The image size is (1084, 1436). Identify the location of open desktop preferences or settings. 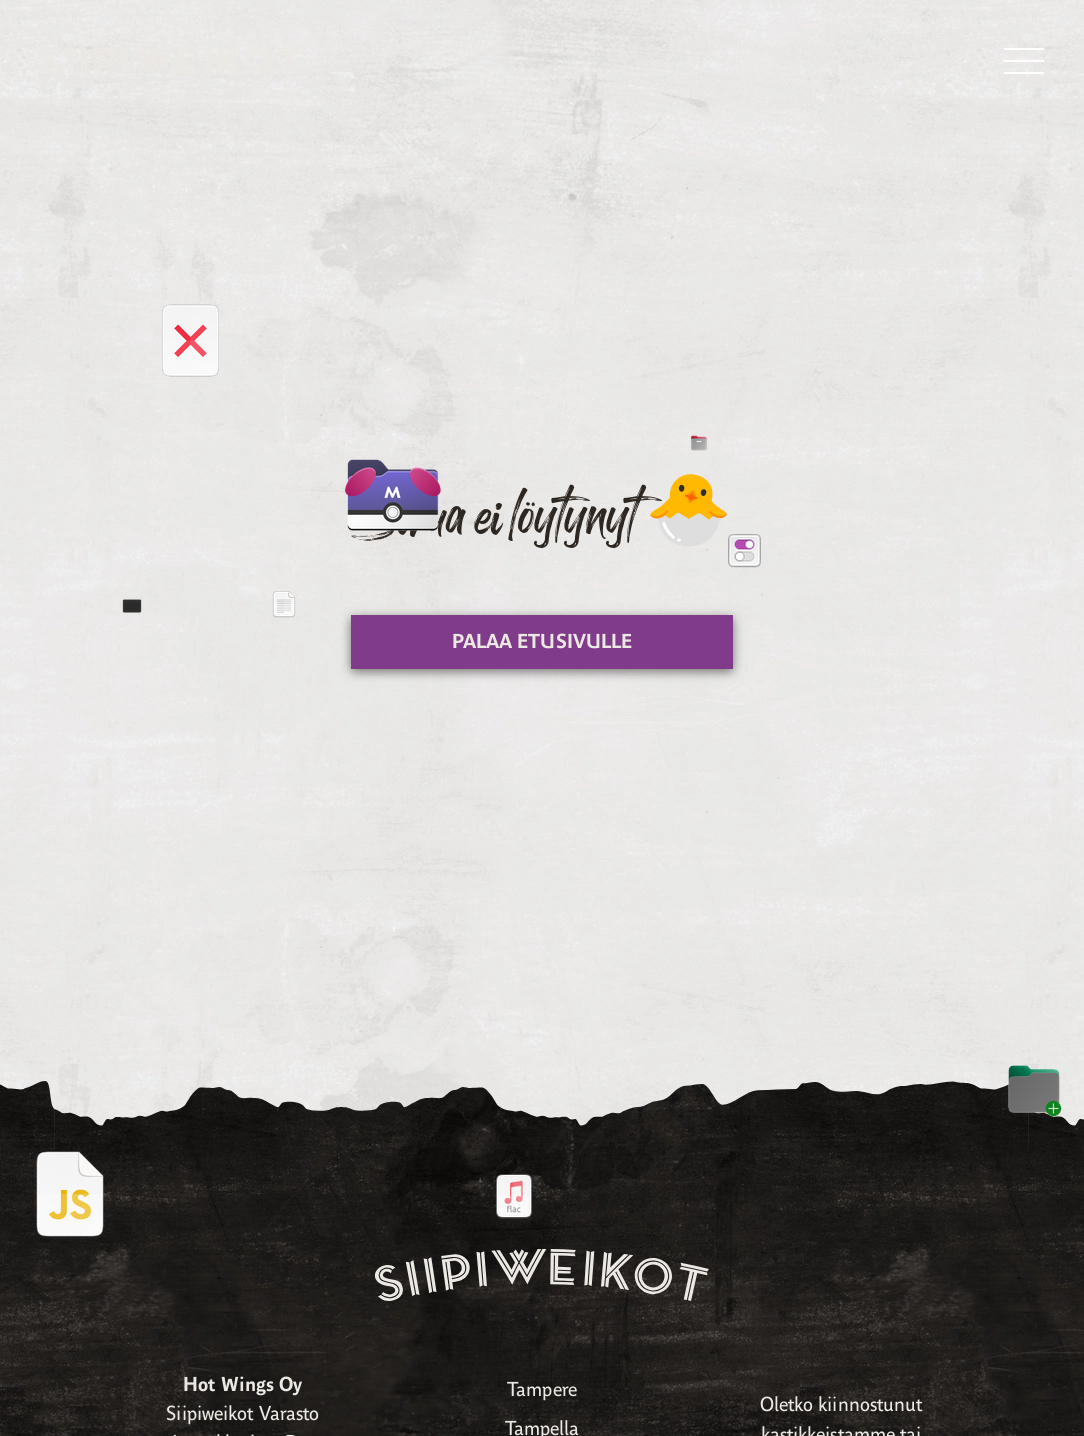
(744, 550).